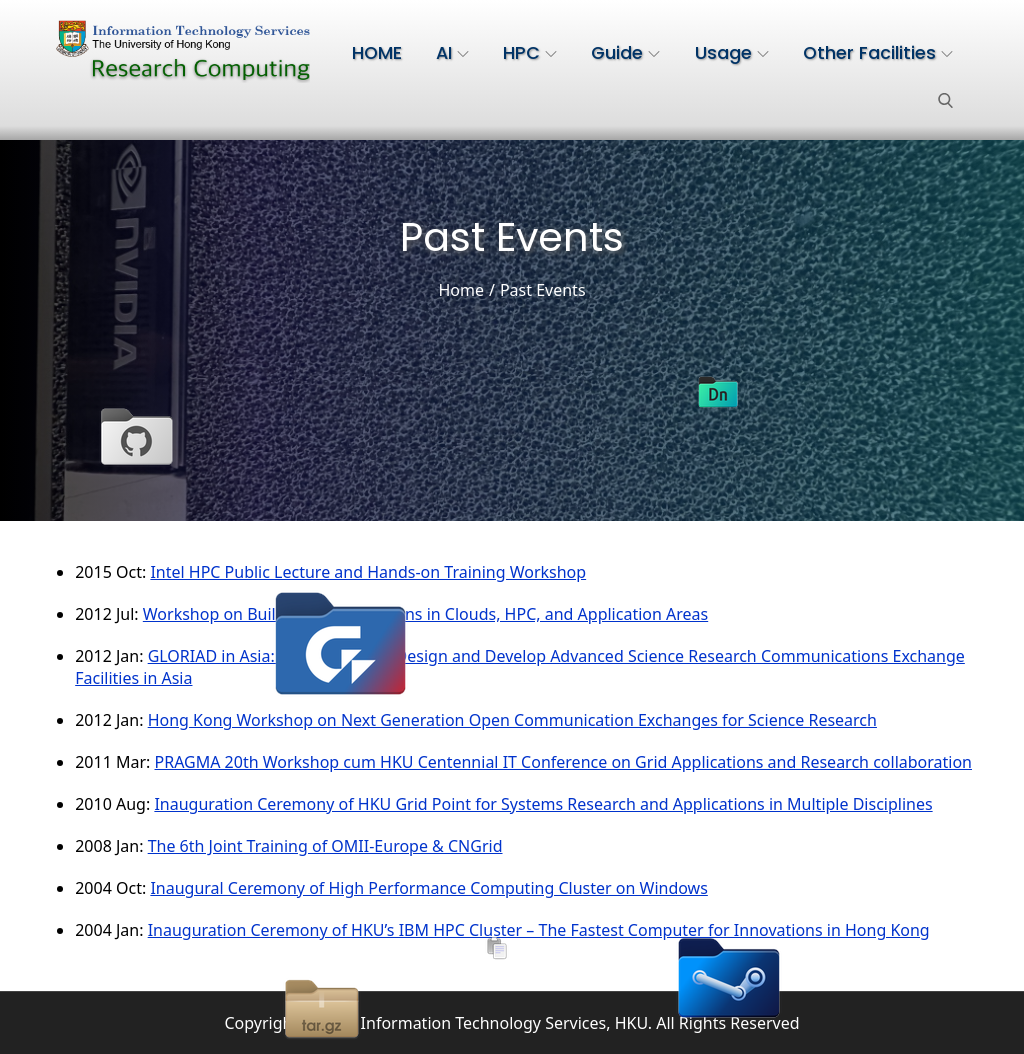 This screenshot has height=1054, width=1024. Describe the element at coordinates (497, 948) in the screenshot. I see `paste copied content from clipboard` at that location.